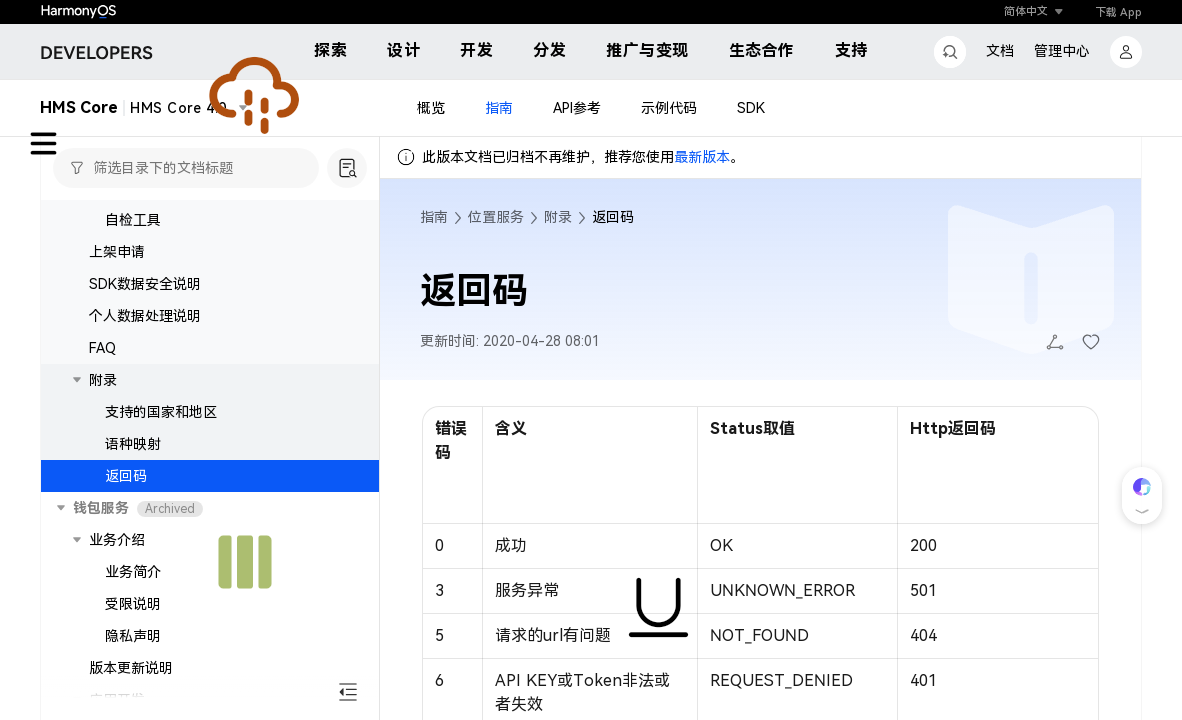 The width and height of the screenshot is (1182, 720). What do you see at coordinates (658, 607) in the screenshot?
I see `apply underline formatting to selected text` at bounding box center [658, 607].